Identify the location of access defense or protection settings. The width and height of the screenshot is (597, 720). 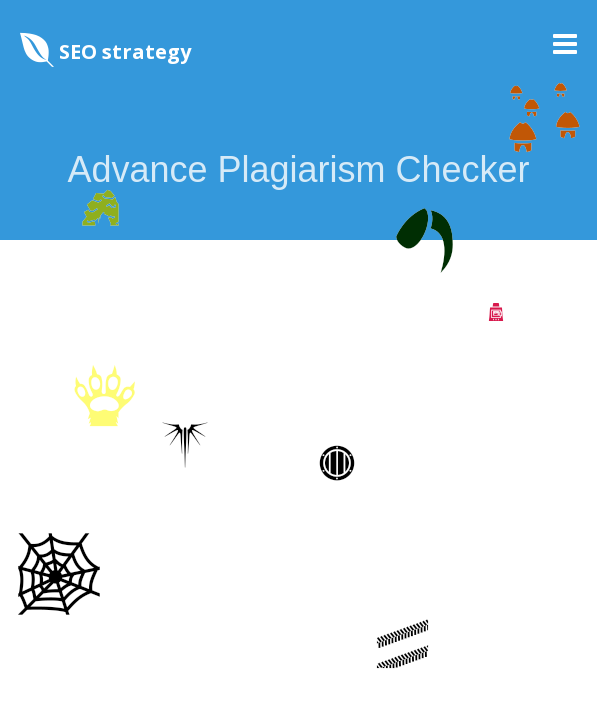
(337, 463).